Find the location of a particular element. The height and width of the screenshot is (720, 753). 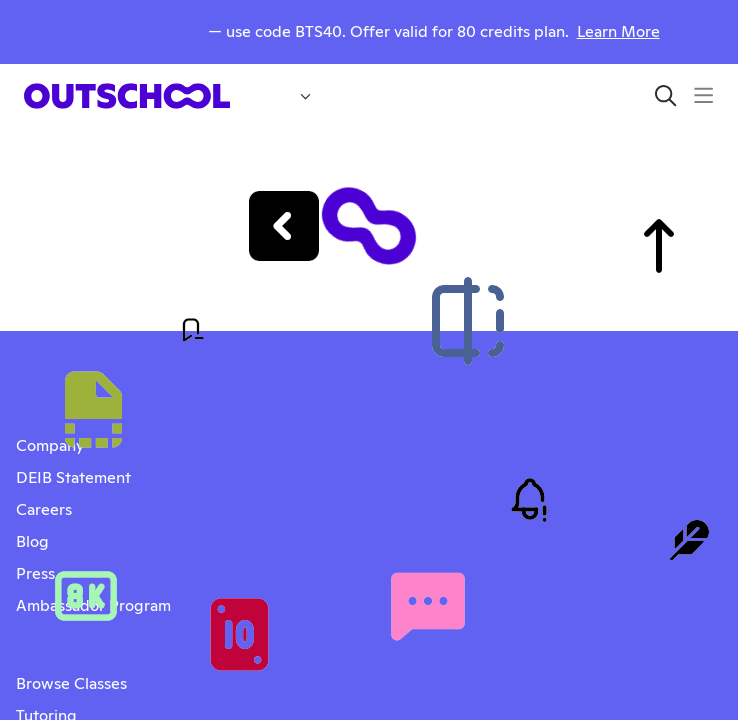

open chat or messaging is located at coordinates (428, 601).